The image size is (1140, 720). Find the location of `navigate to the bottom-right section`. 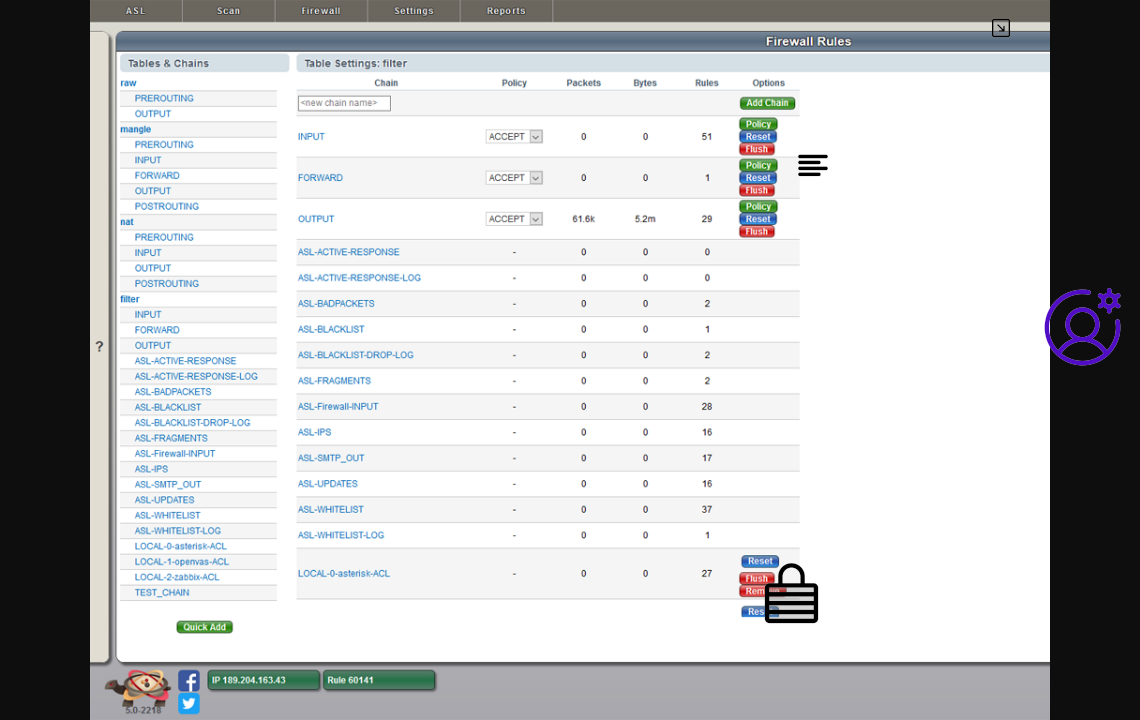

navigate to the bottom-right section is located at coordinates (1001, 28).